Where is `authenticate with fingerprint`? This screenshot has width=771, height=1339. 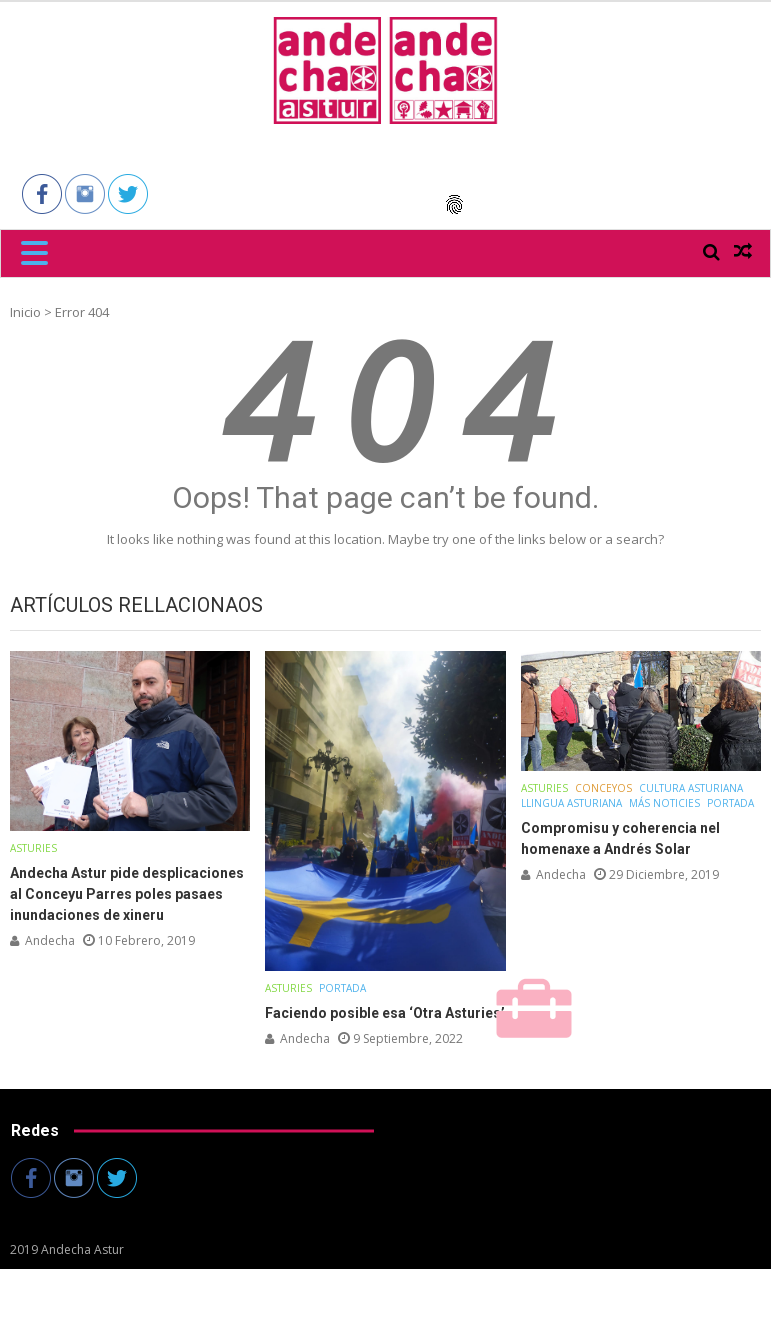 authenticate with fingerprint is located at coordinates (454, 204).